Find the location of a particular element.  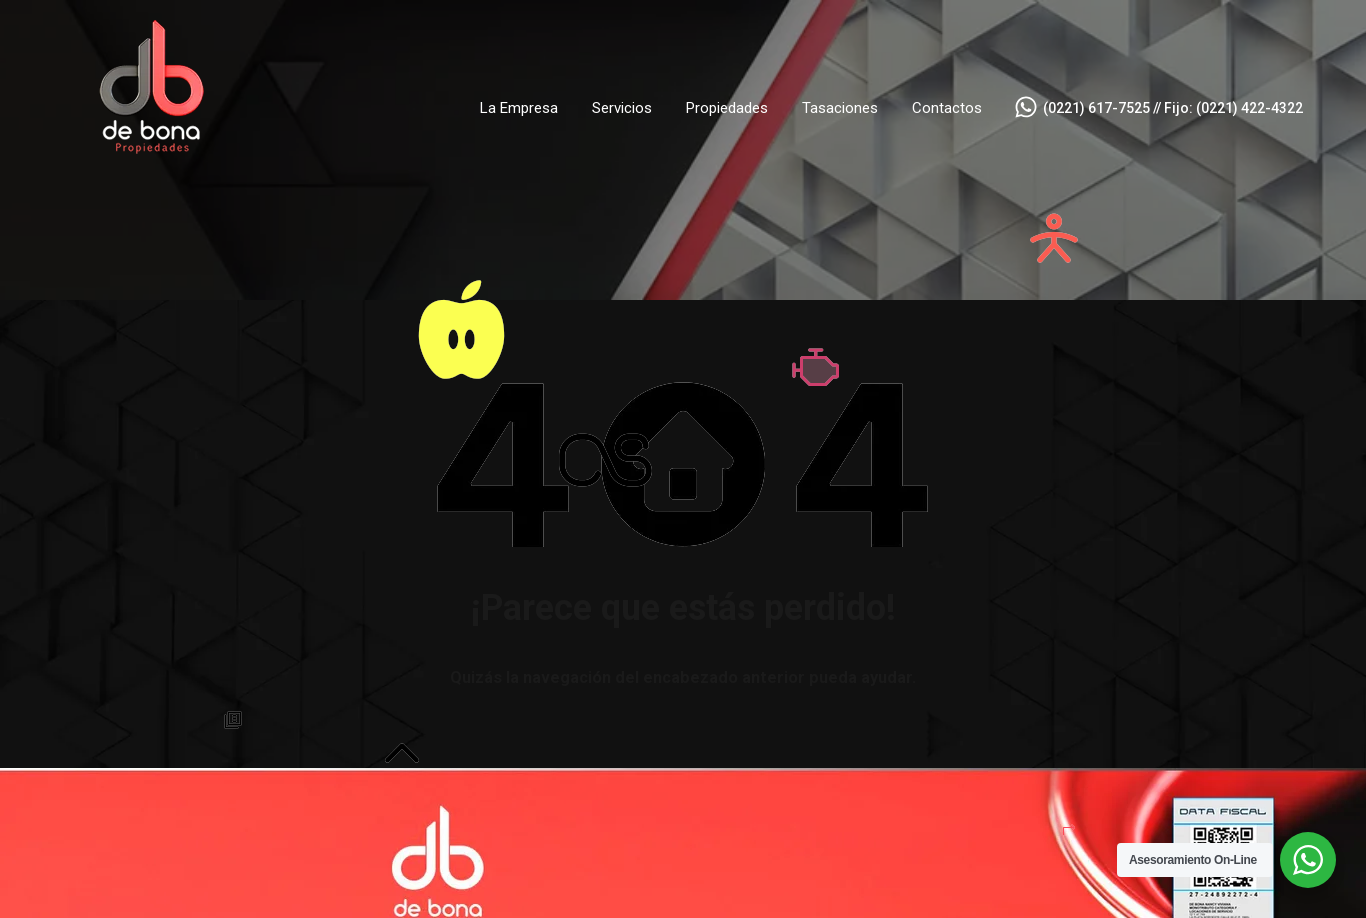

collapse an expanded section is located at coordinates (402, 753).